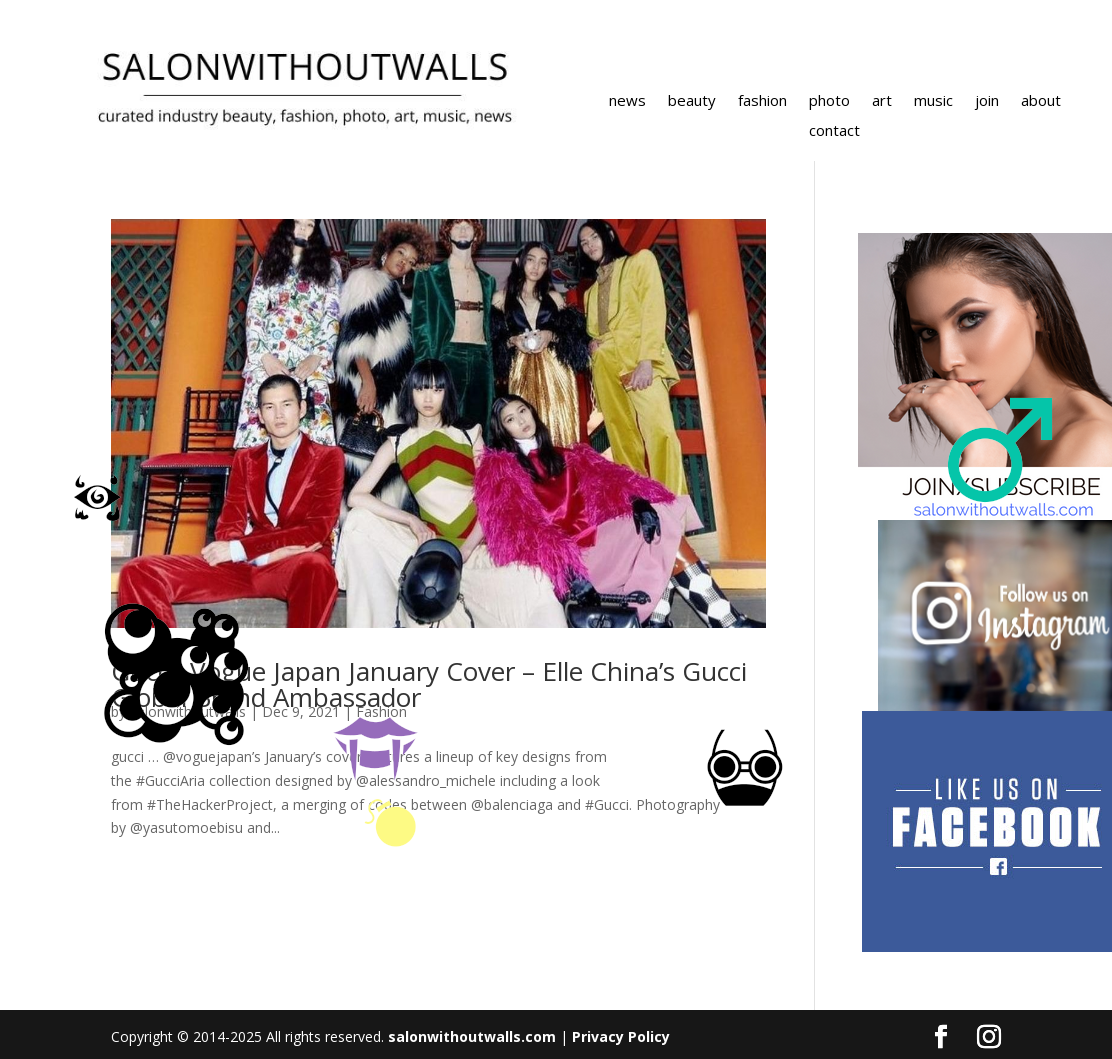 The image size is (1112, 1059). Describe the element at coordinates (376, 746) in the screenshot. I see `vampire or monster character selection` at that location.